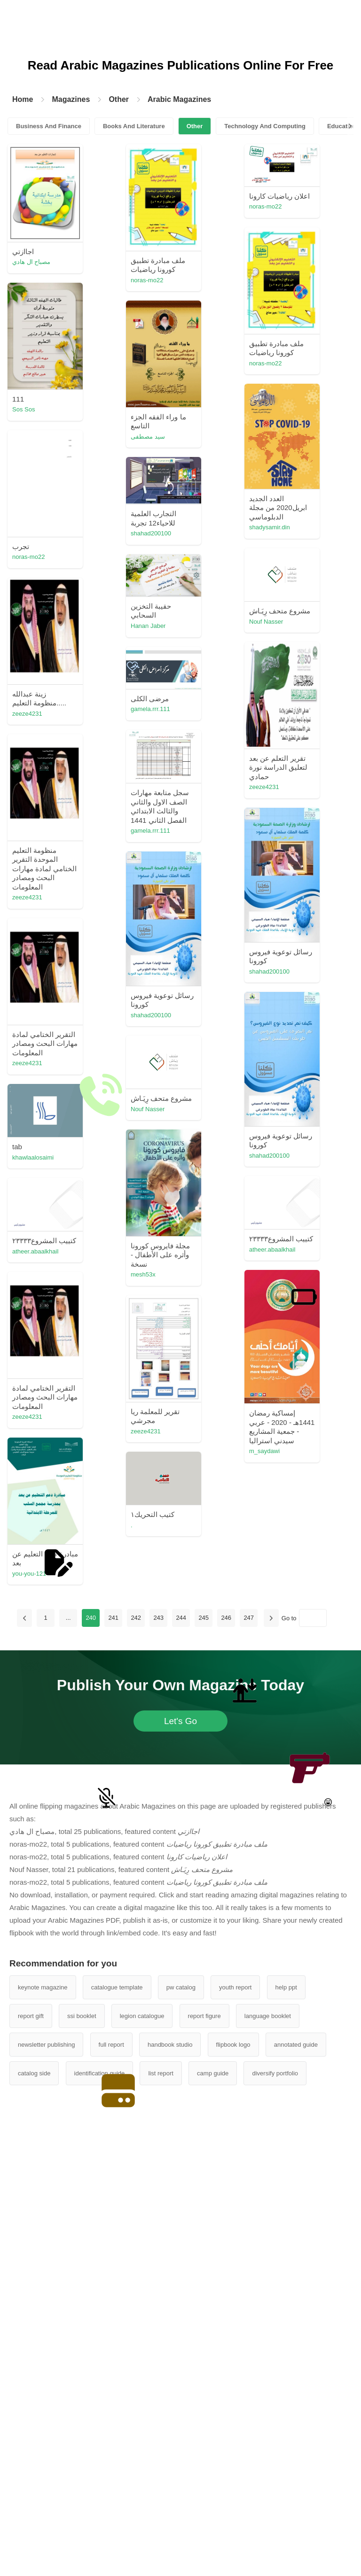  What do you see at coordinates (118, 2090) in the screenshot?
I see `access local storage or drive settings` at bounding box center [118, 2090].